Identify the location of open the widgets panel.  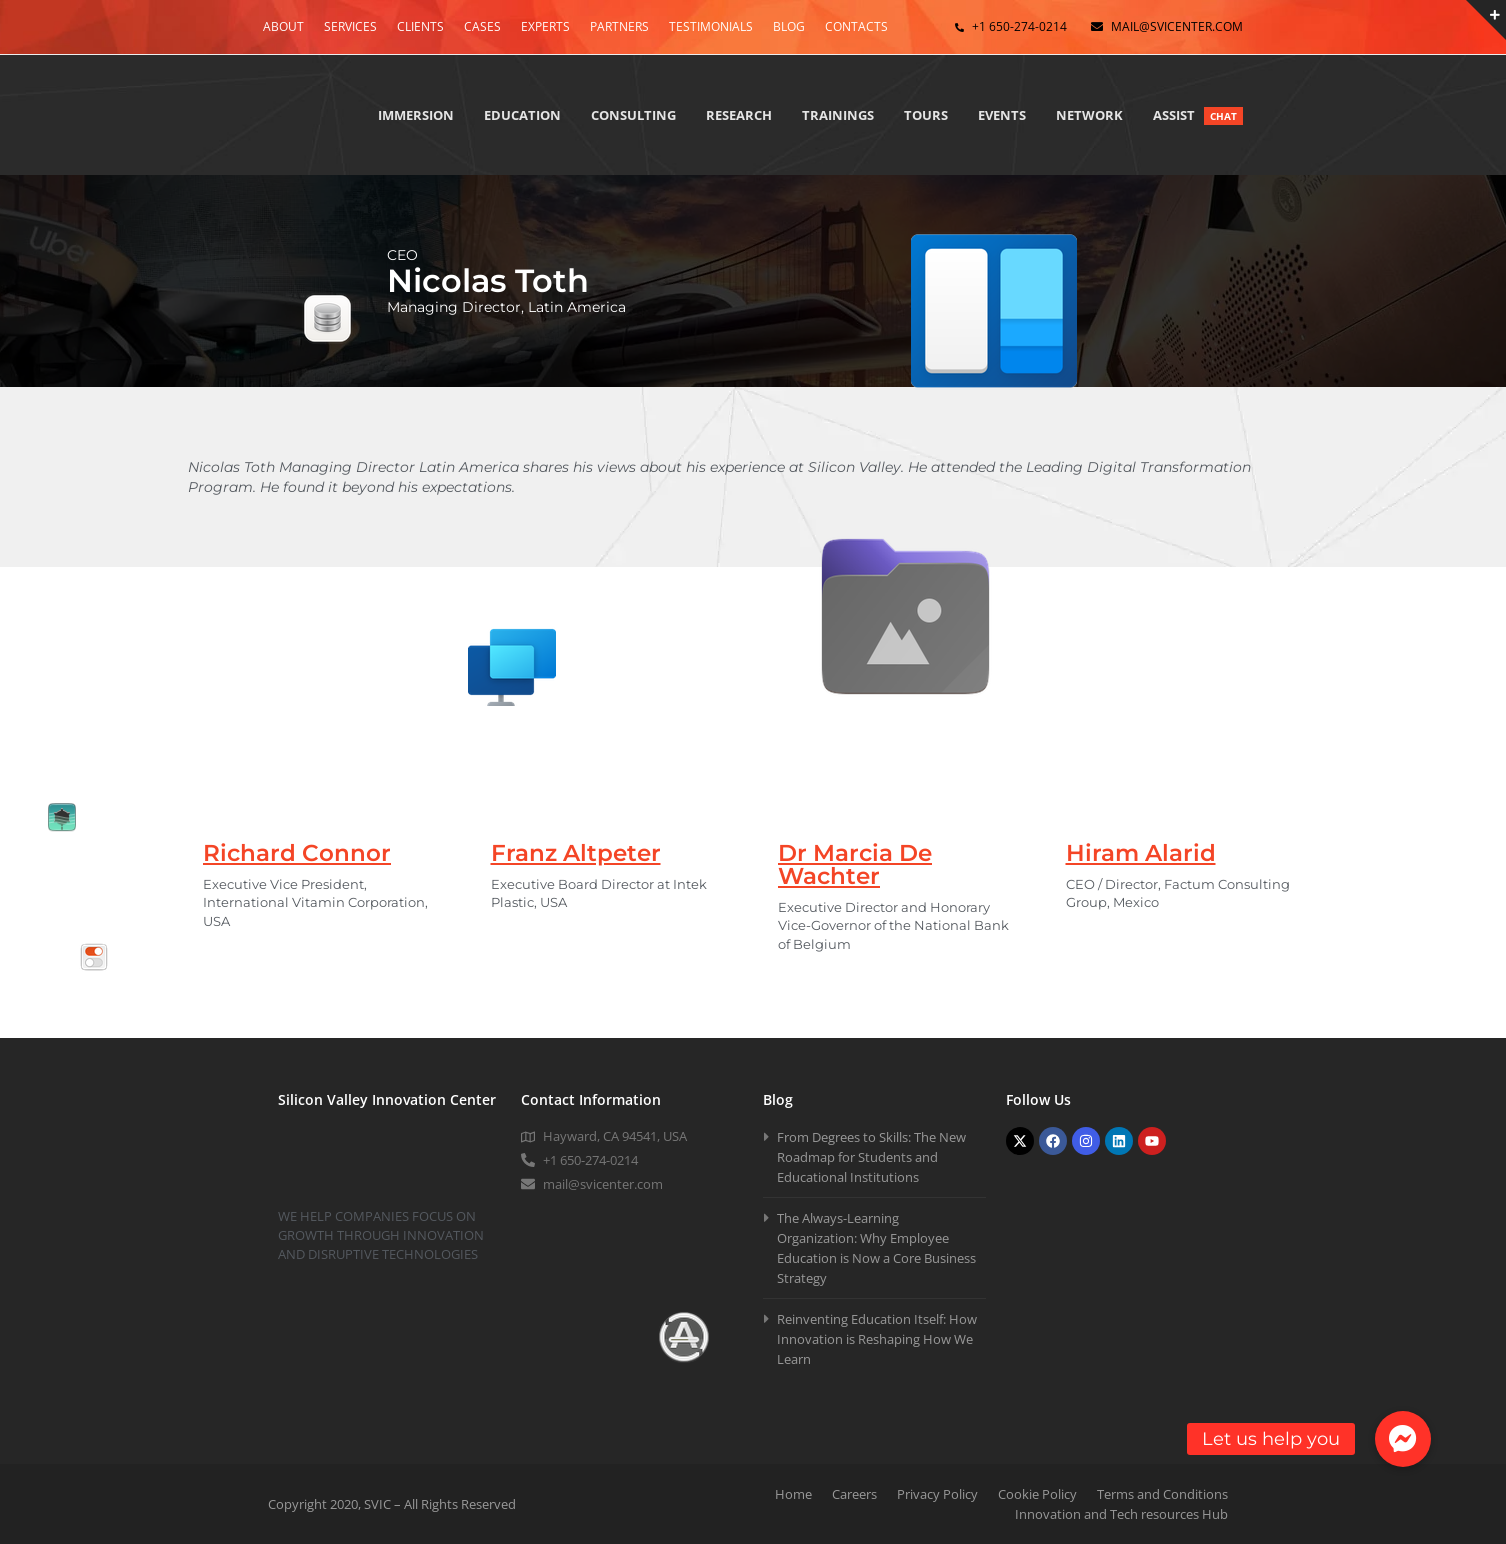
(994, 311).